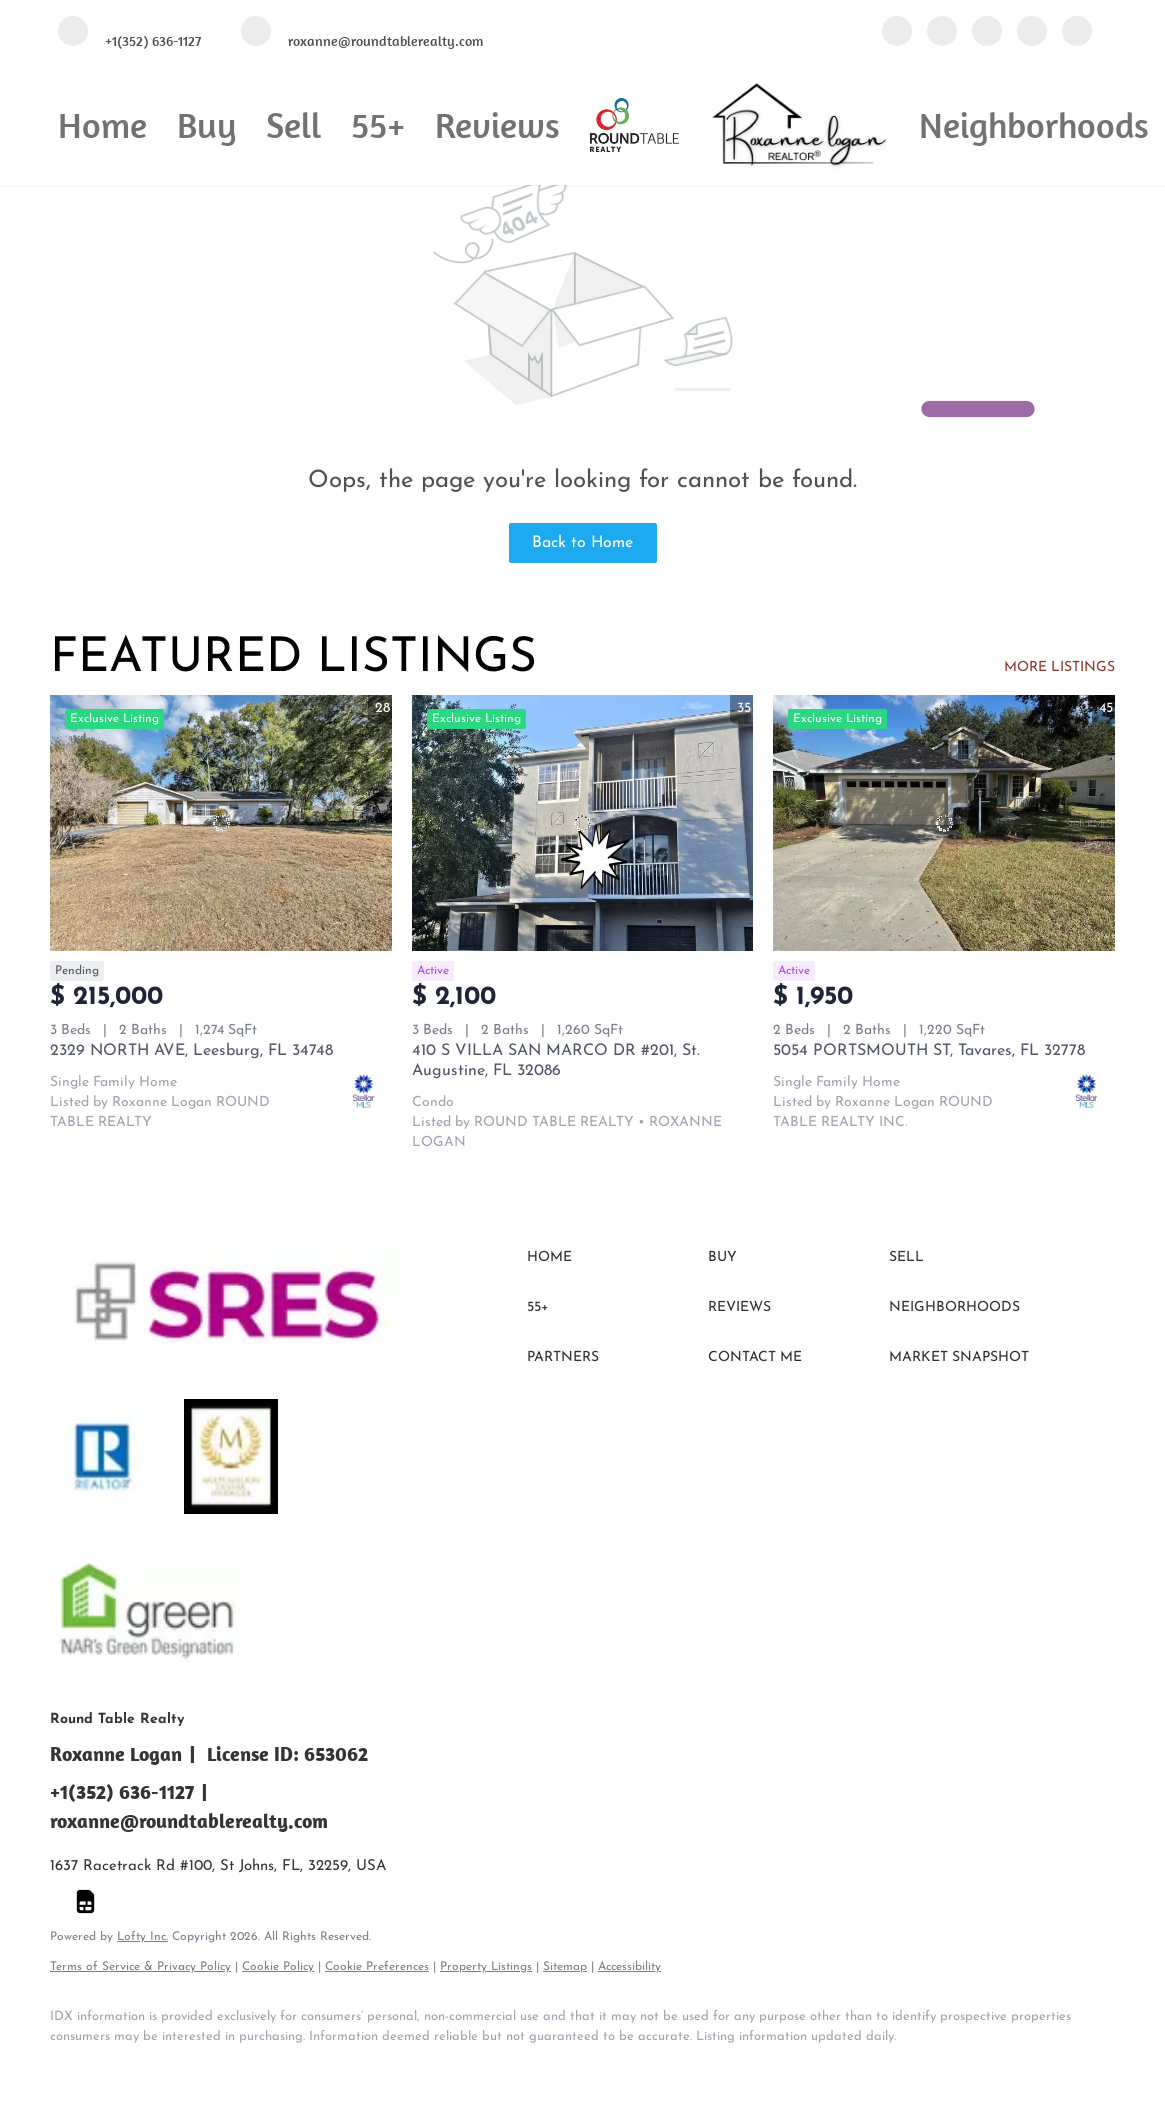 The height and width of the screenshot is (2124, 1165). I want to click on remove an item from a list or cart, so click(978, 409).